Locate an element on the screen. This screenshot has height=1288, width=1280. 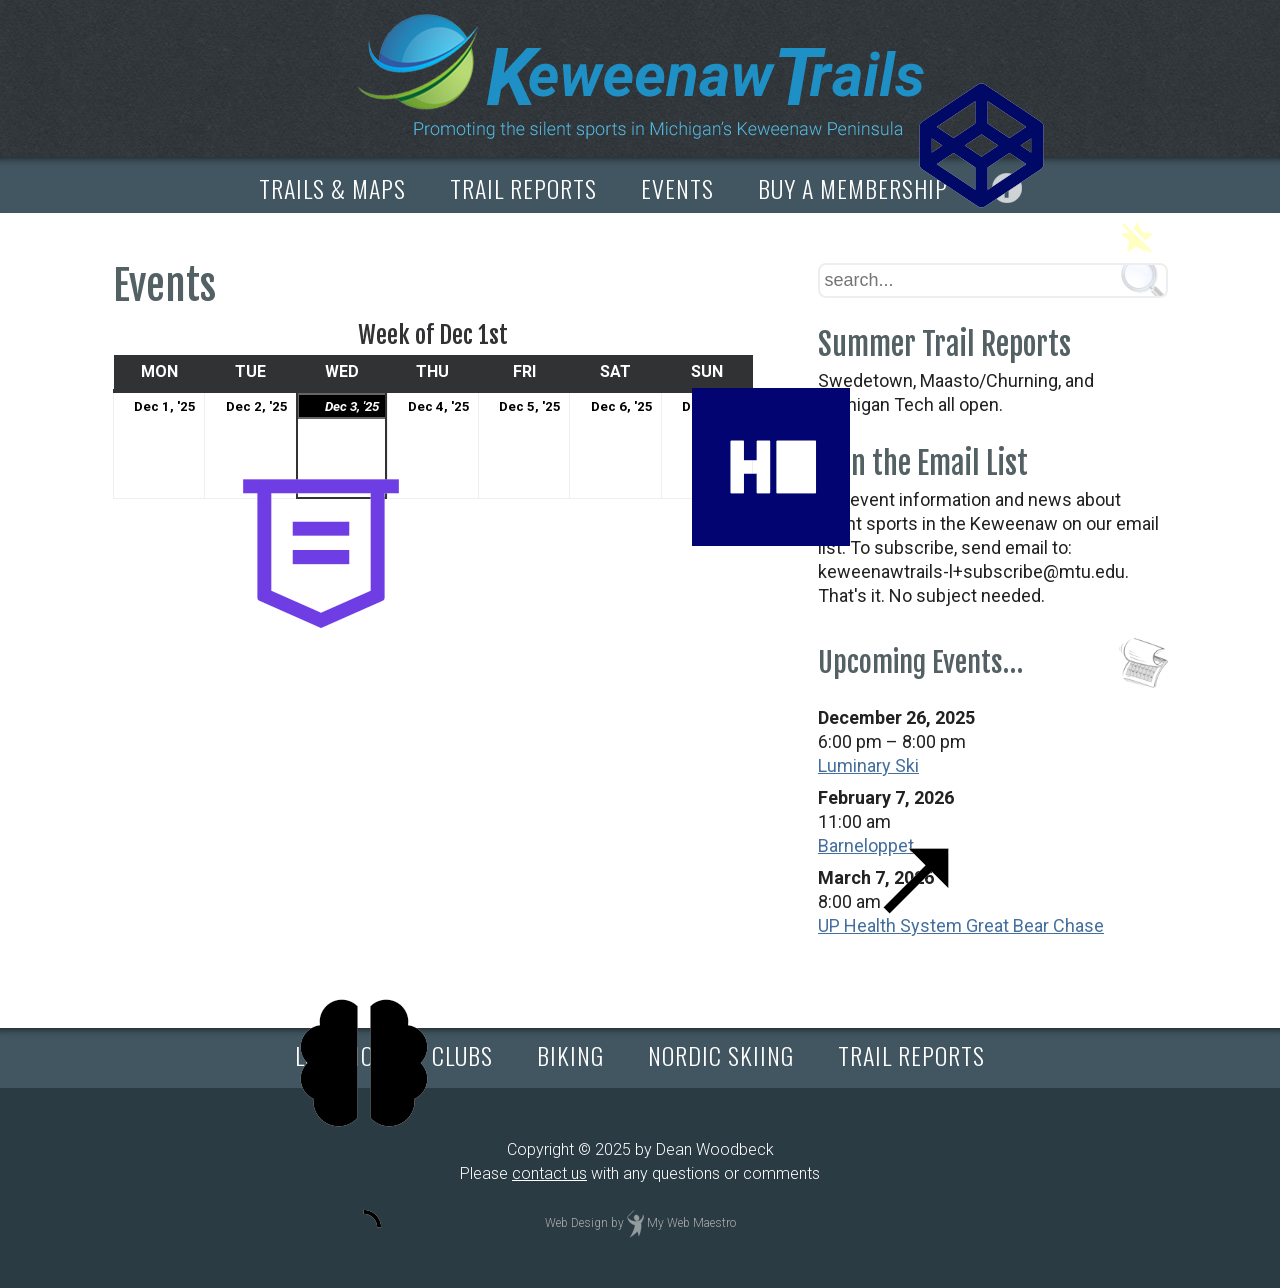
view honors or awards badge is located at coordinates (321, 550).